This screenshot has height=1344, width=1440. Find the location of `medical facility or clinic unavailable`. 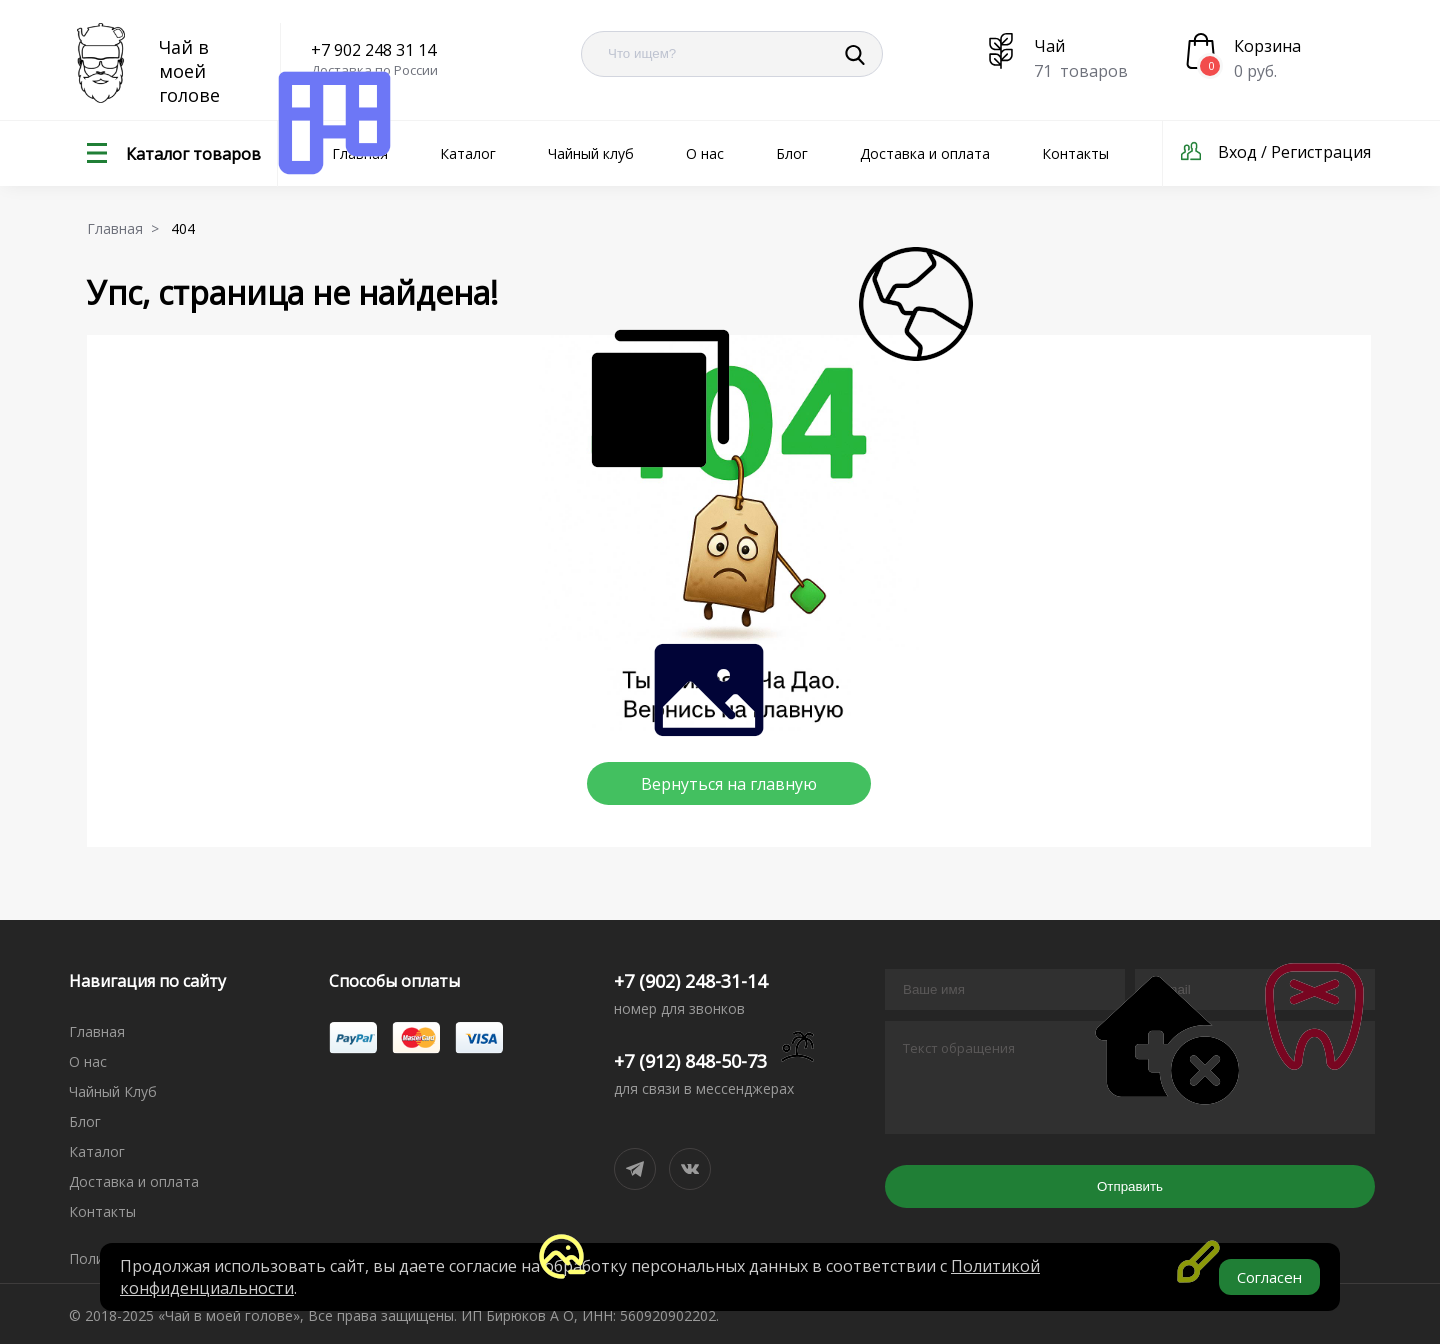

medical facility or clinic unavailable is located at coordinates (1163, 1036).